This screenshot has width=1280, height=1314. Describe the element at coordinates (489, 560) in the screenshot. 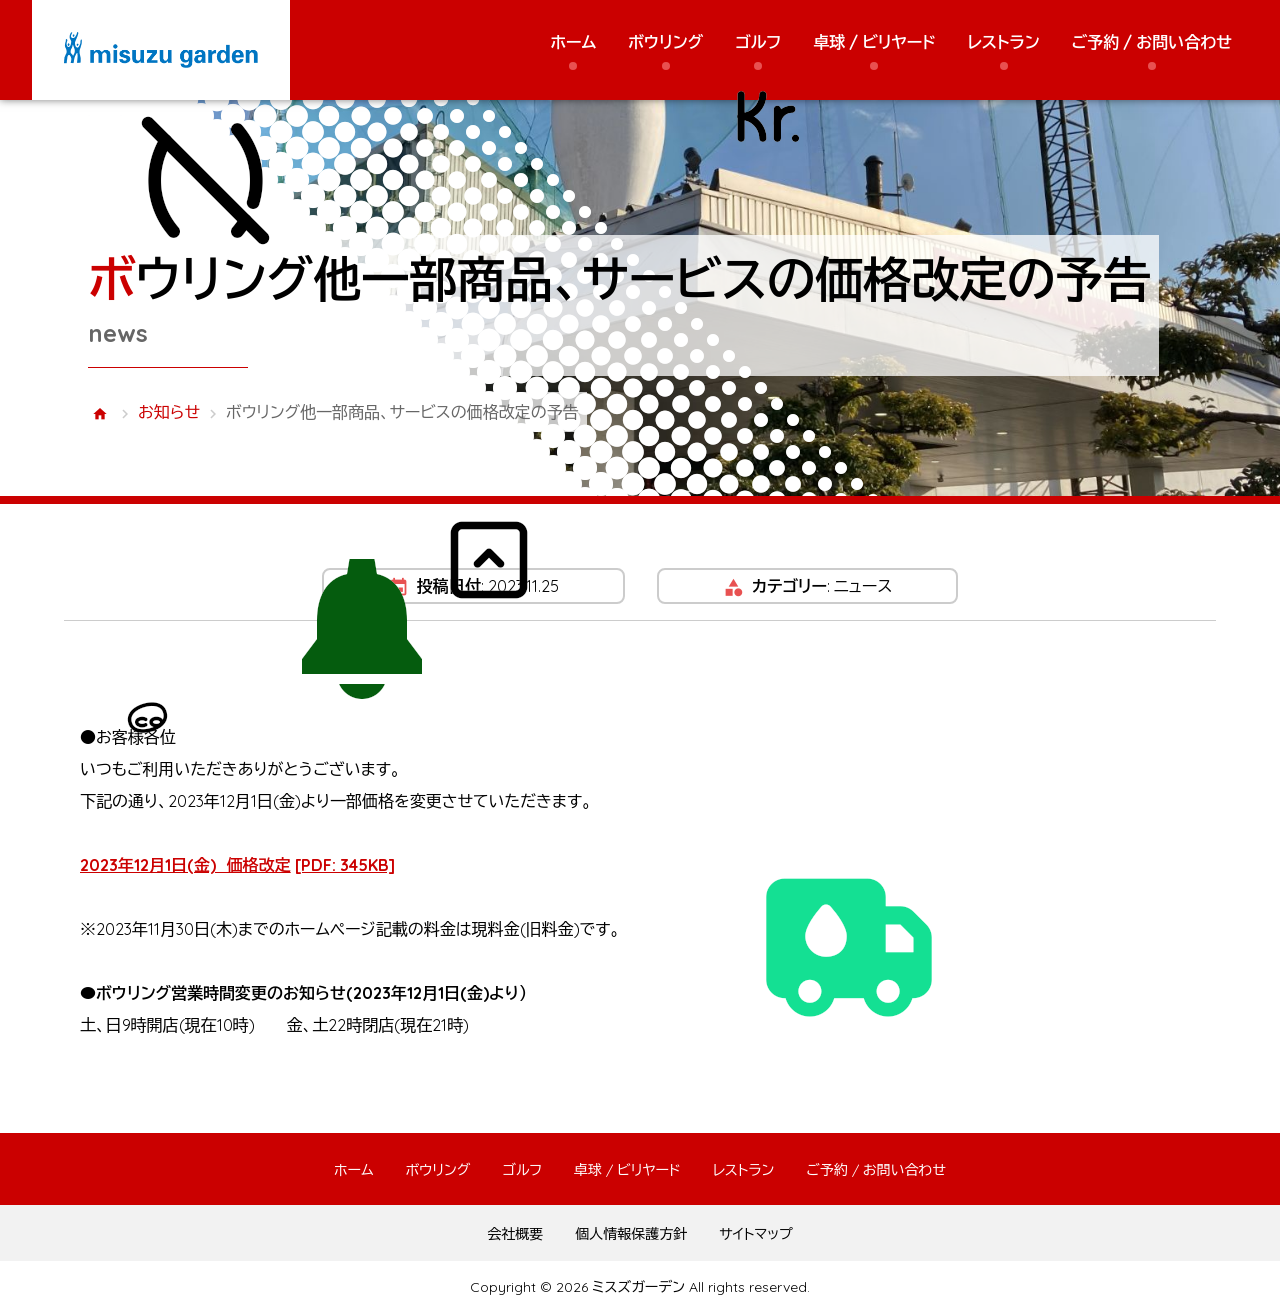

I see `collapse or minimize a section` at that location.